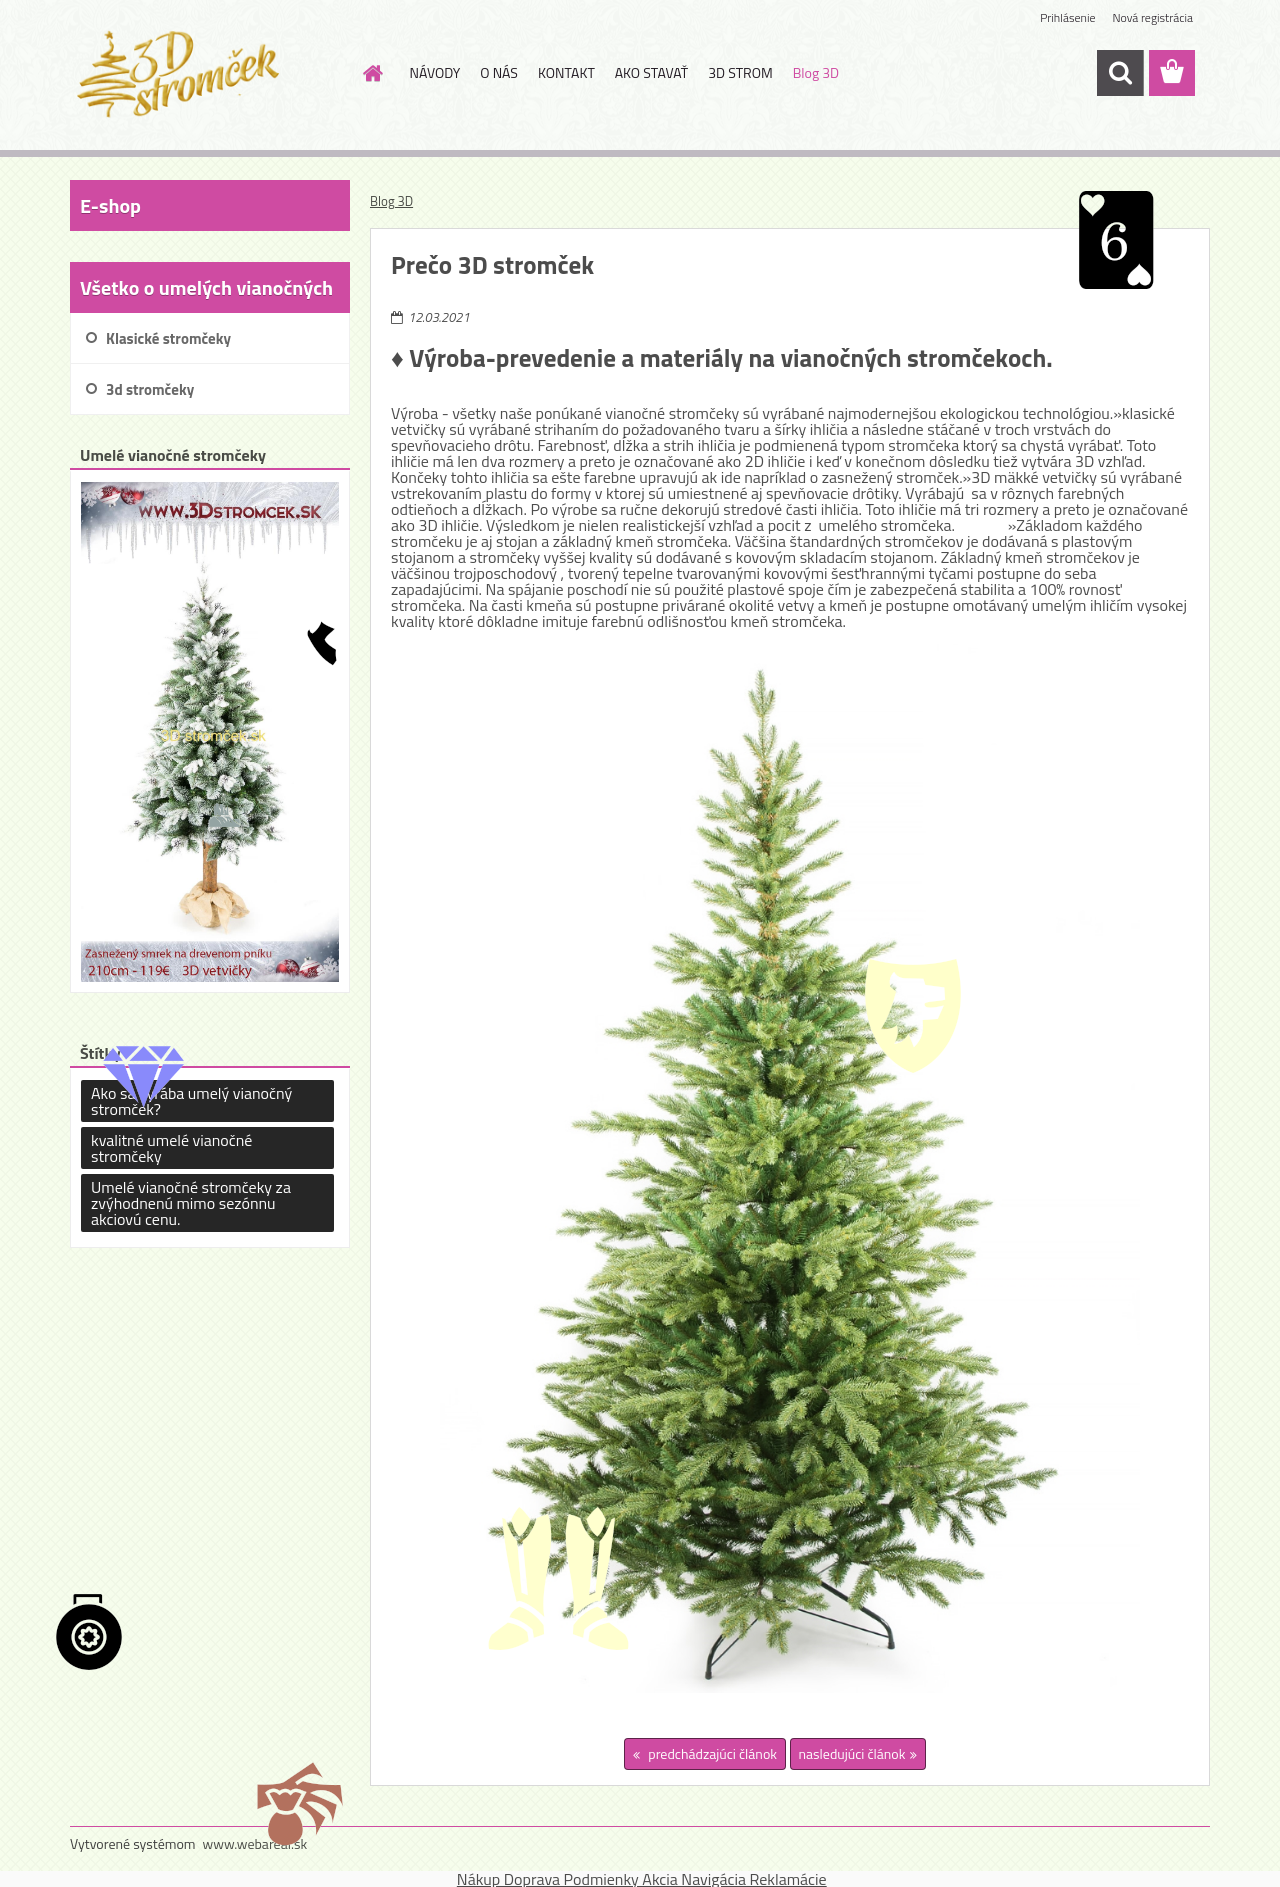  What do you see at coordinates (1116, 240) in the screenshot?
I see `six of hearts playing card` at bounding box center [1116, 240].